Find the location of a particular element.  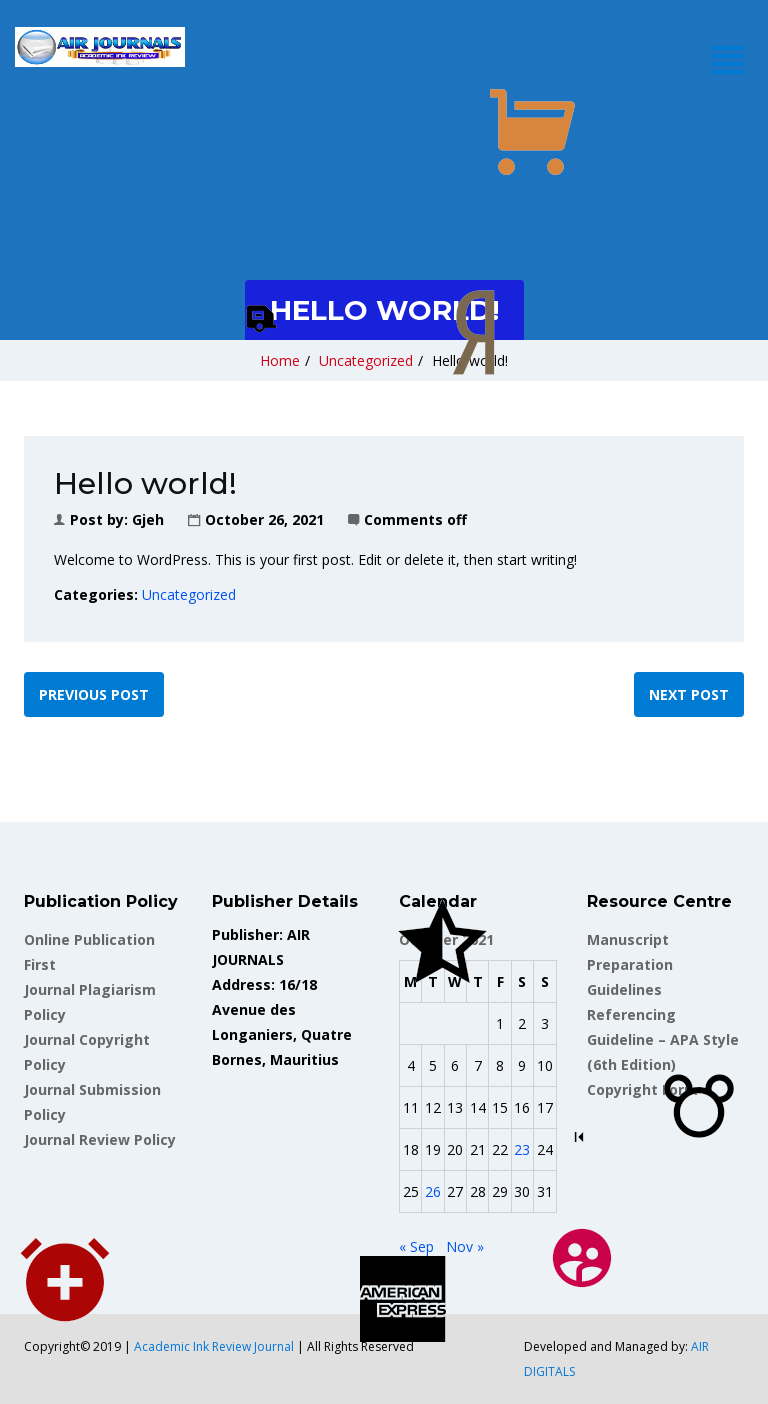

view your shopping cart is located at coordinates (531, 130).